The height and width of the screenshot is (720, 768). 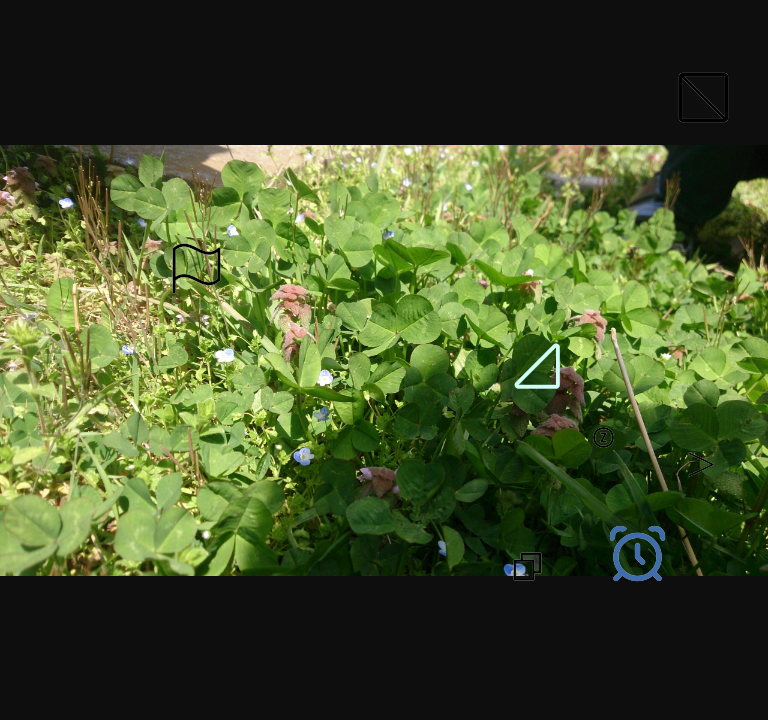 I want to click on placeholder for missing or unavailable image content, so click(x=703, y=97).